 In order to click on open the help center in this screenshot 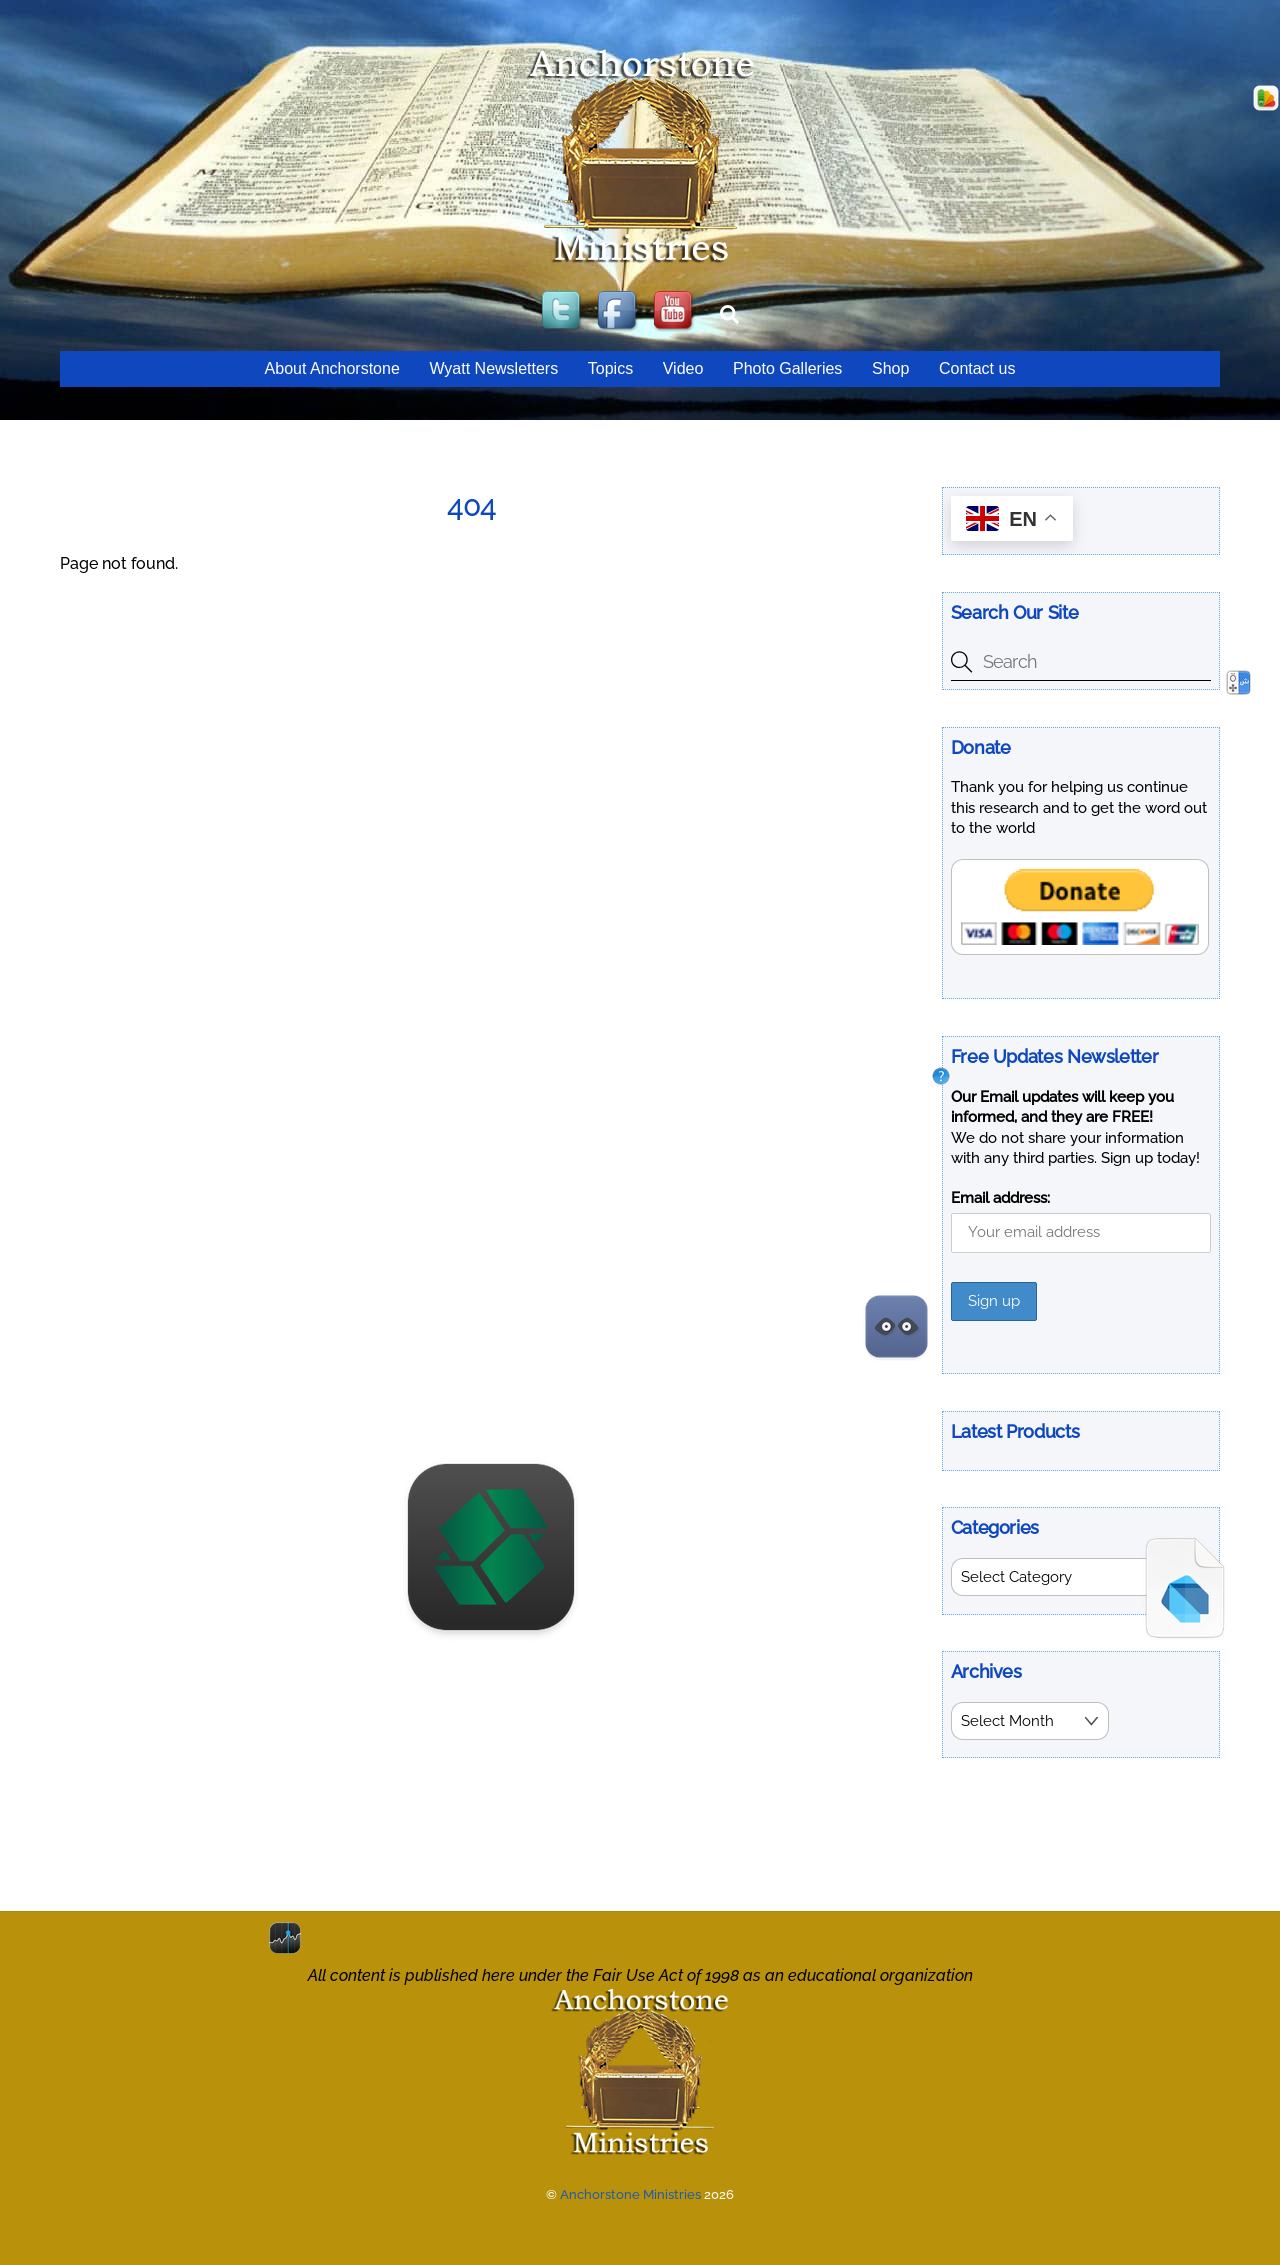, I will do `click(941, 1076)`.